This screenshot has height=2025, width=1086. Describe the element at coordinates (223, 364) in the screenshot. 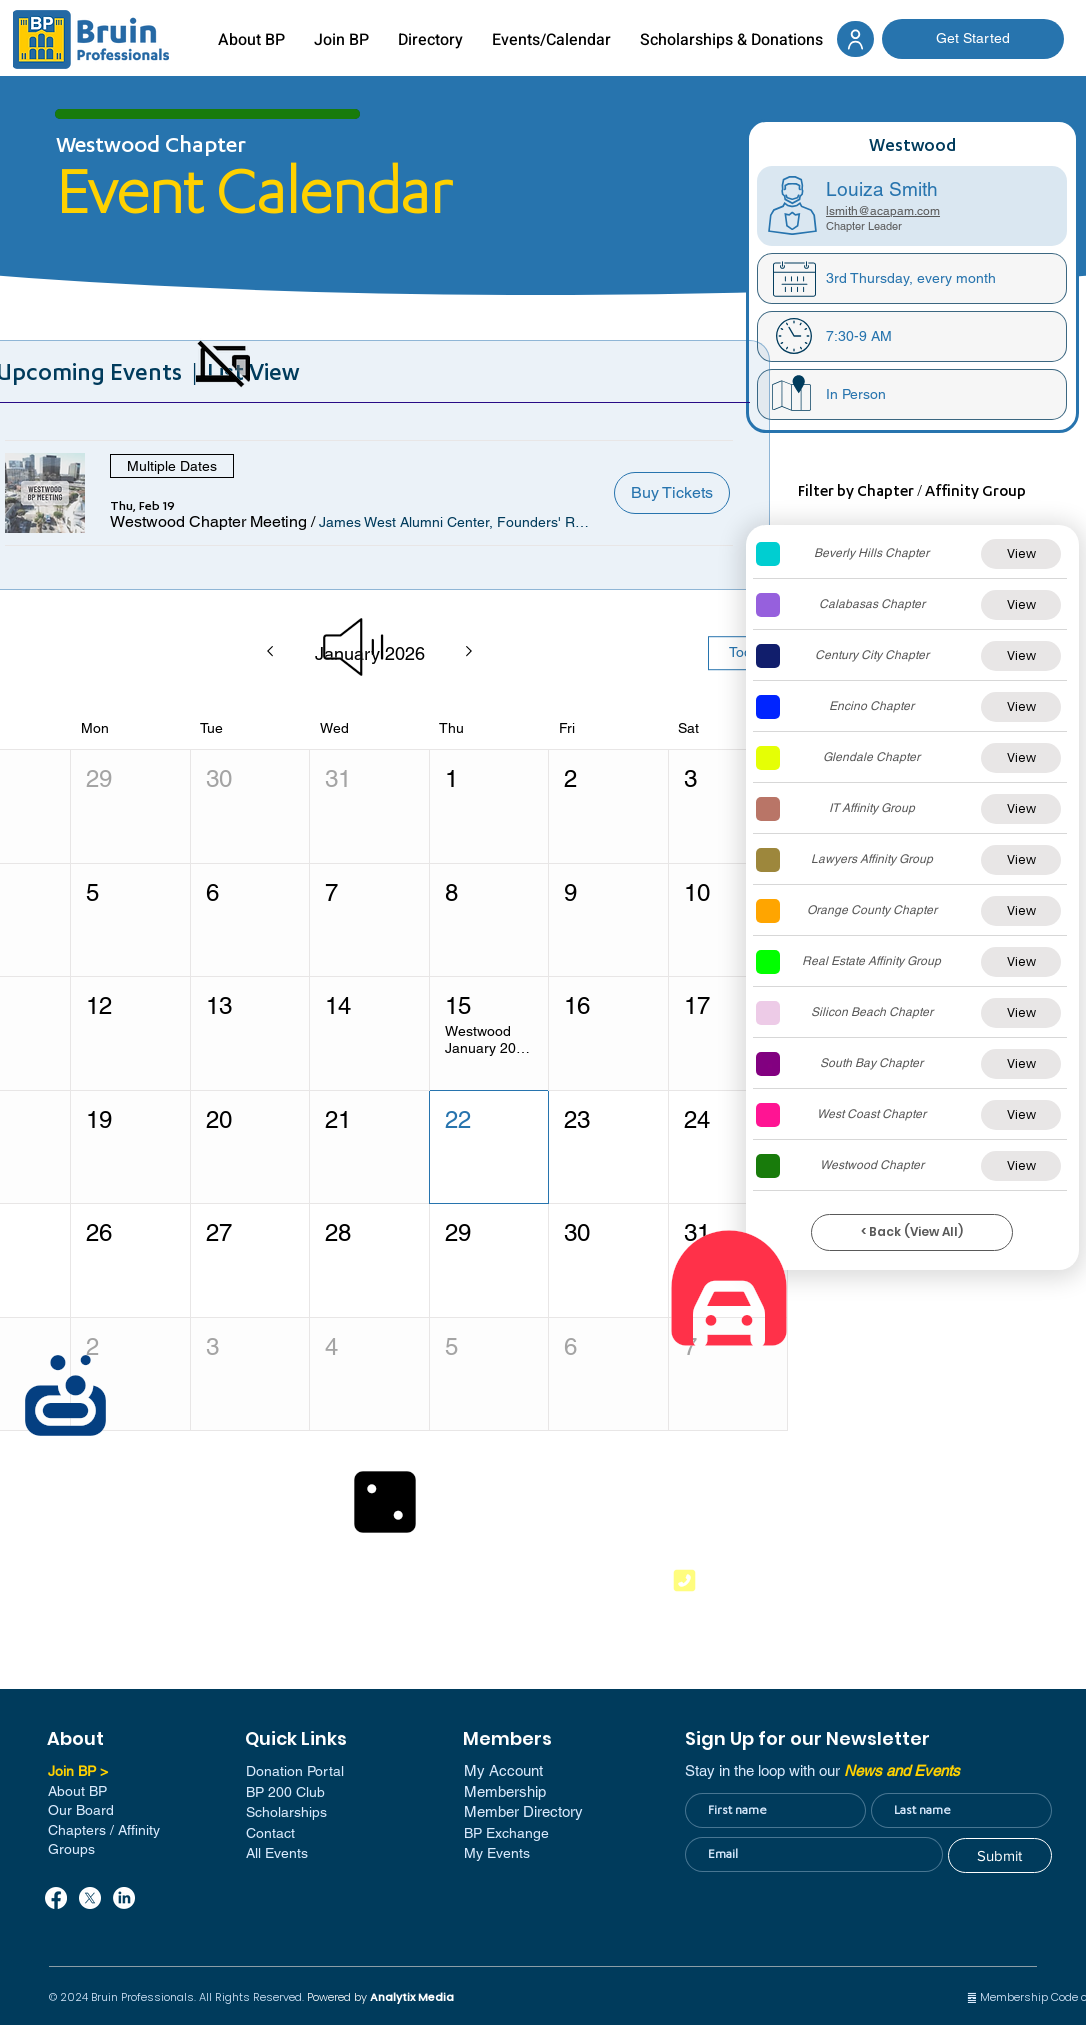

I see `device linking is disabled or unavailable` at that location.